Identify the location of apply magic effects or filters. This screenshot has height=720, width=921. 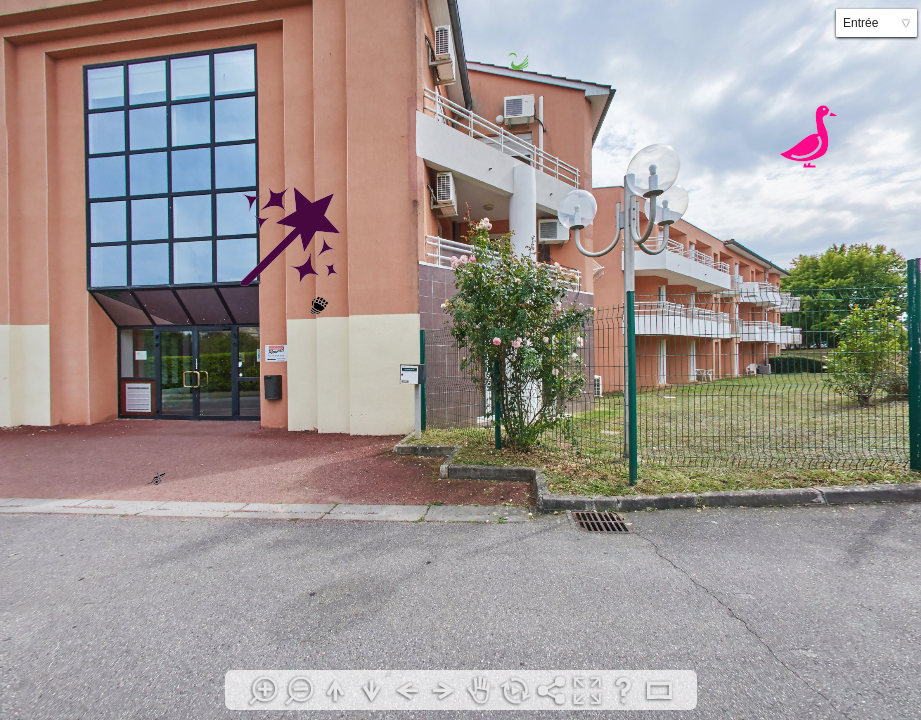
(291, 236).